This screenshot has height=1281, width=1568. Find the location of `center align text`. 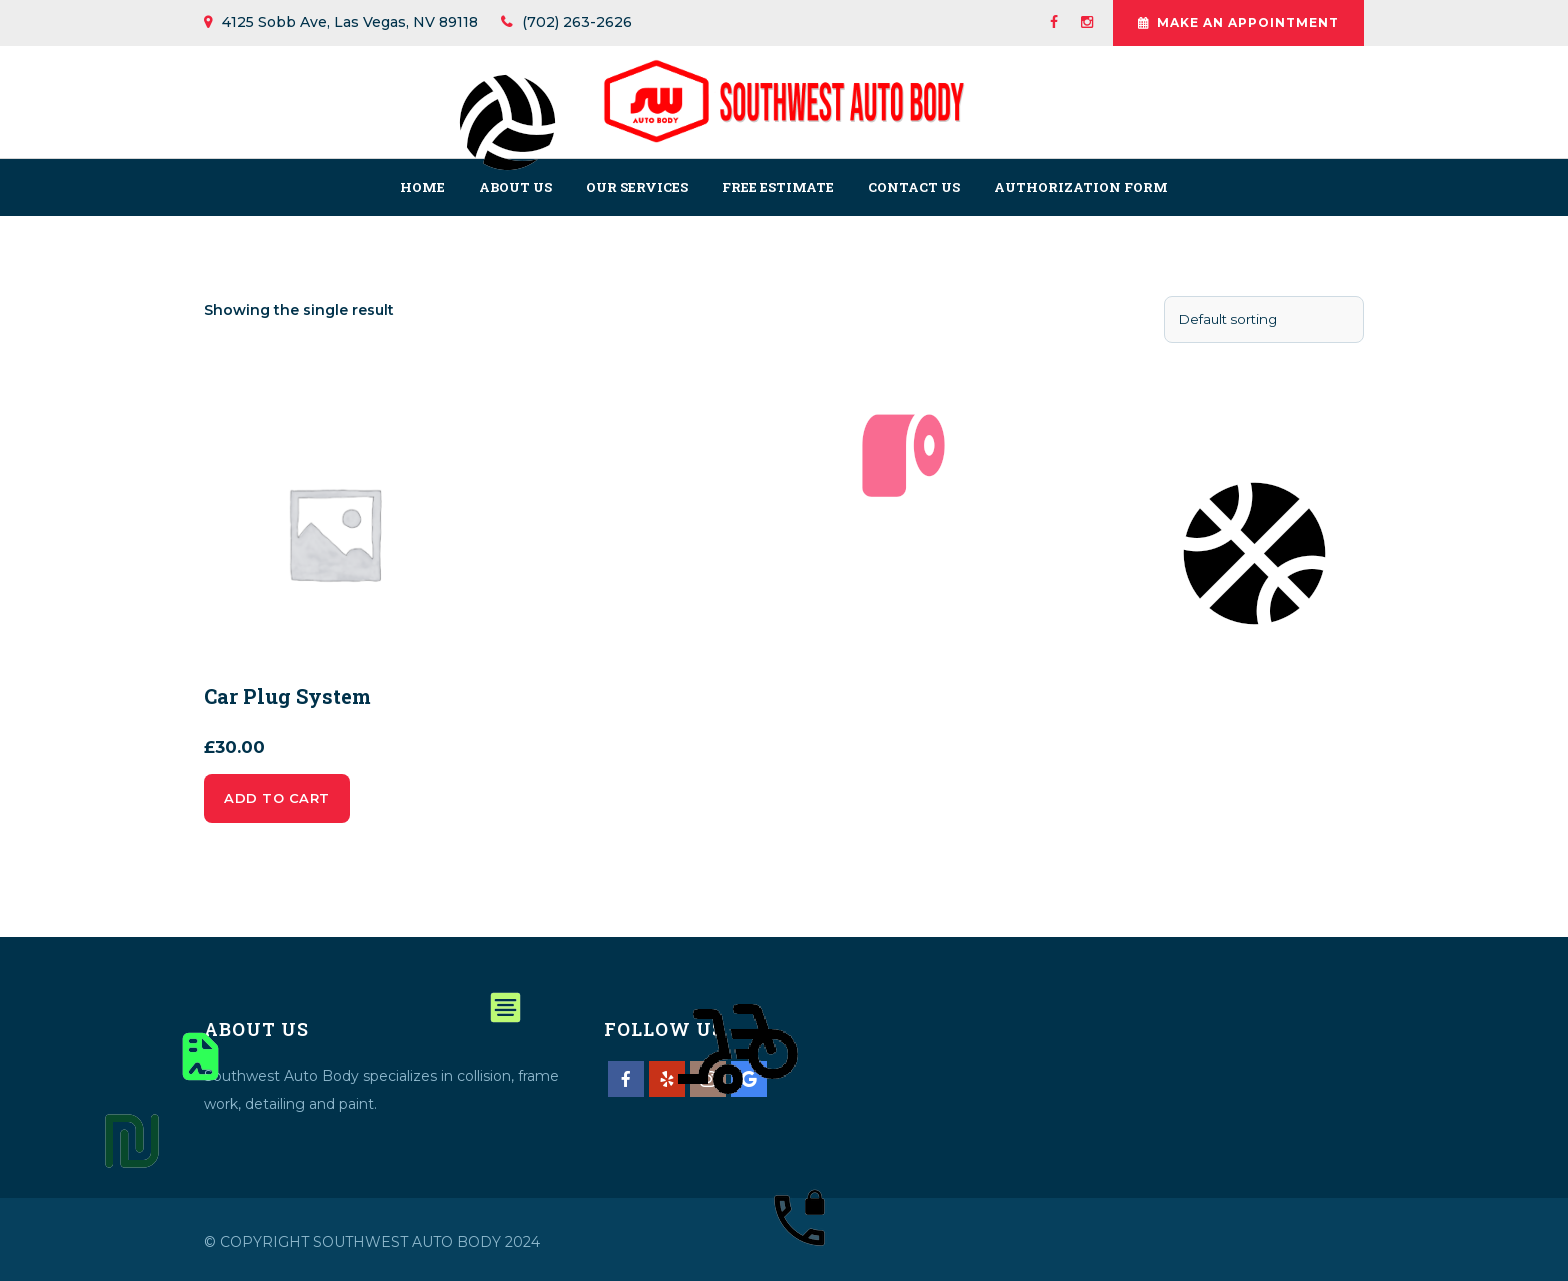

center align text is located at coordinates (505, 1007).